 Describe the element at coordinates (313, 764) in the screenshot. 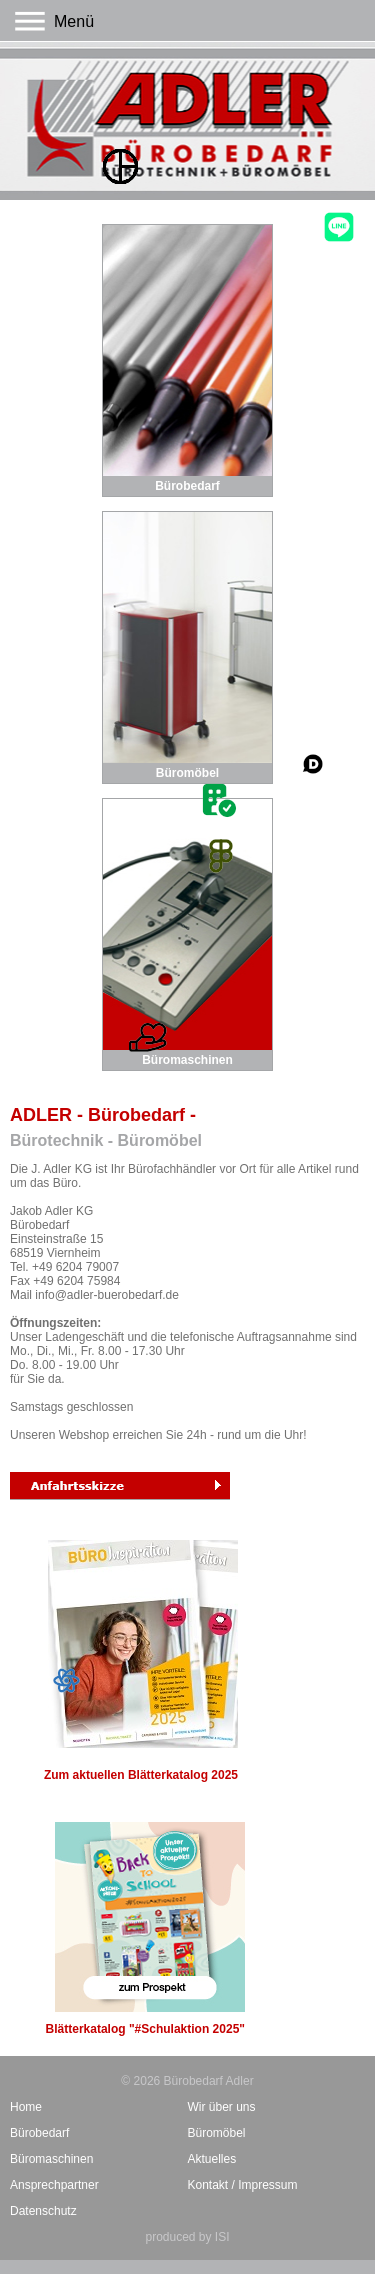

I see `disqus commenting platform logo` at that location.